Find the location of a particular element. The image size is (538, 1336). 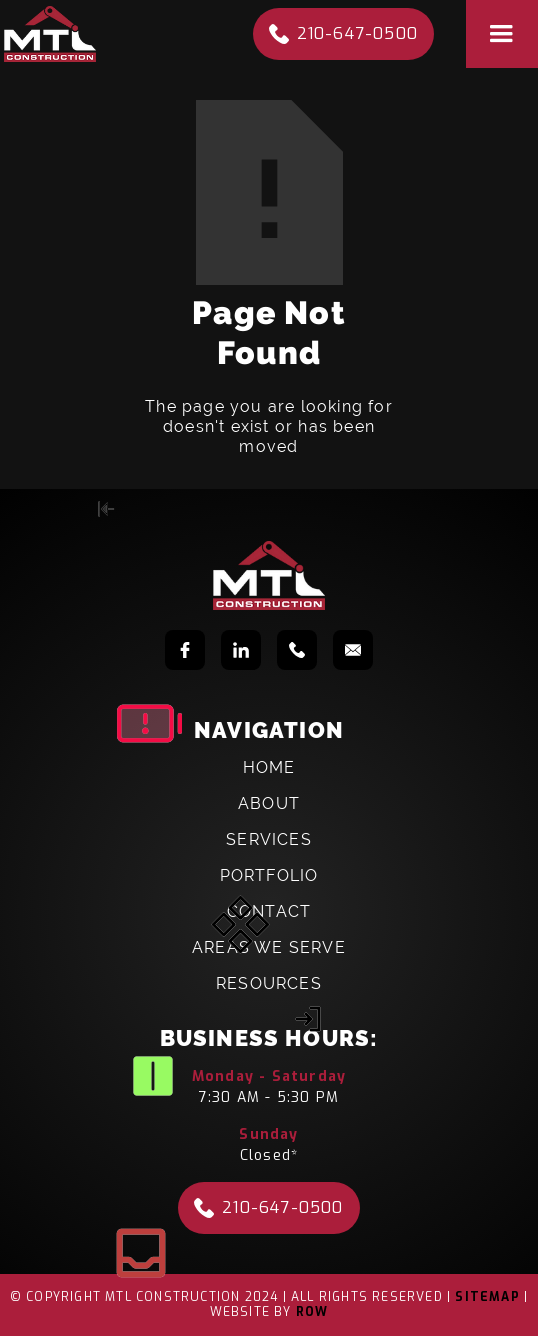

access quick actions or app grid is located at coordinates (240, 924).